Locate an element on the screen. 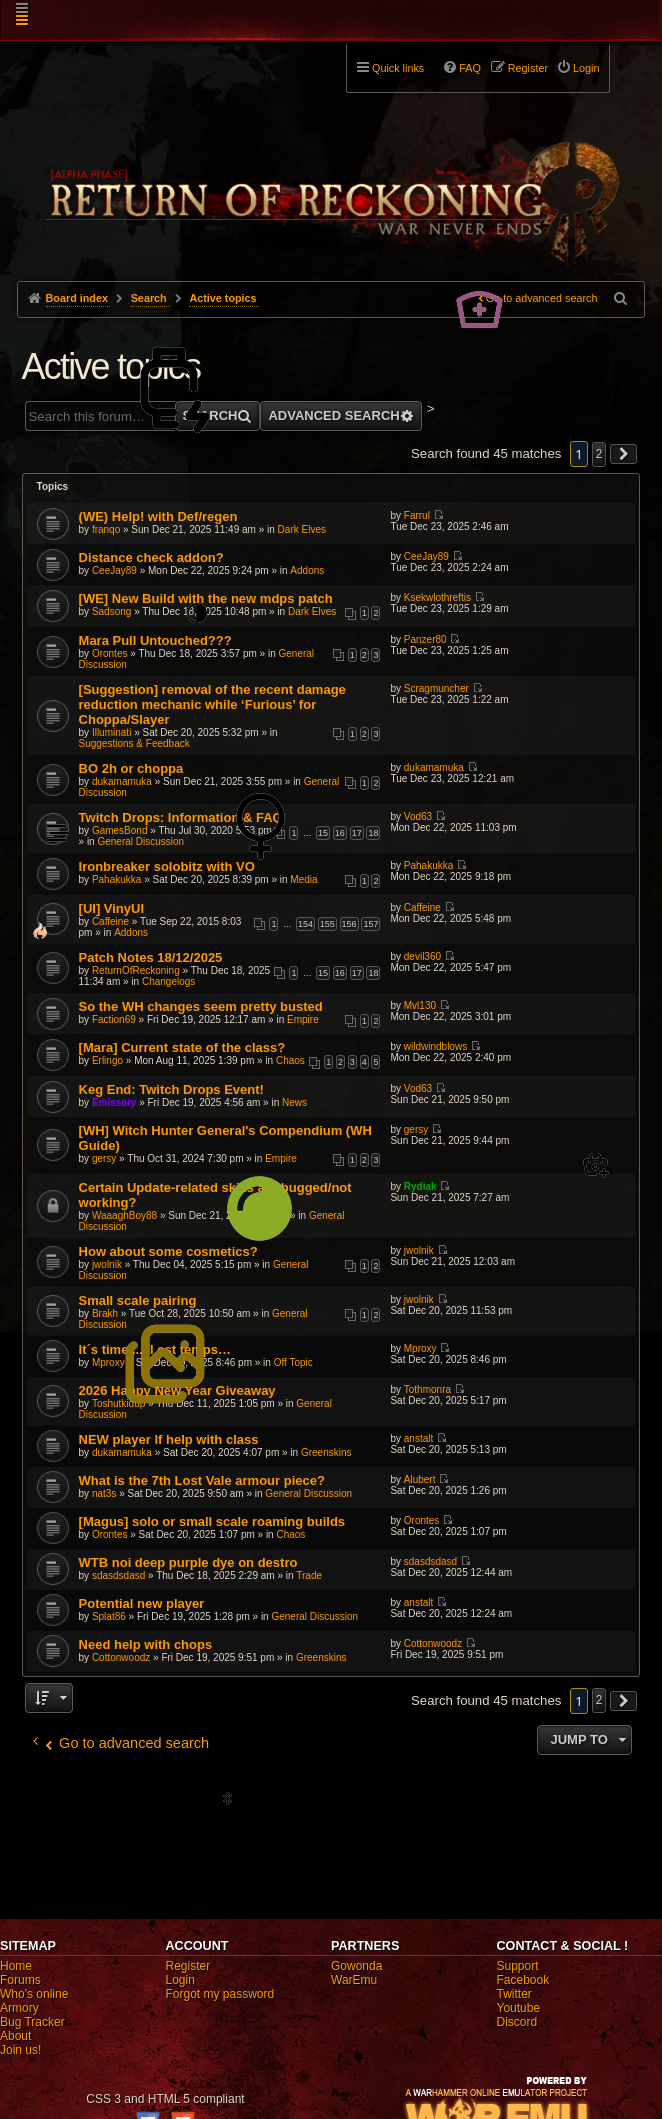 Image resolution: width=662 pixels, height=2119 pixels. apply inner shadow effect to top-left corner is located at coordinates (259, 1208).